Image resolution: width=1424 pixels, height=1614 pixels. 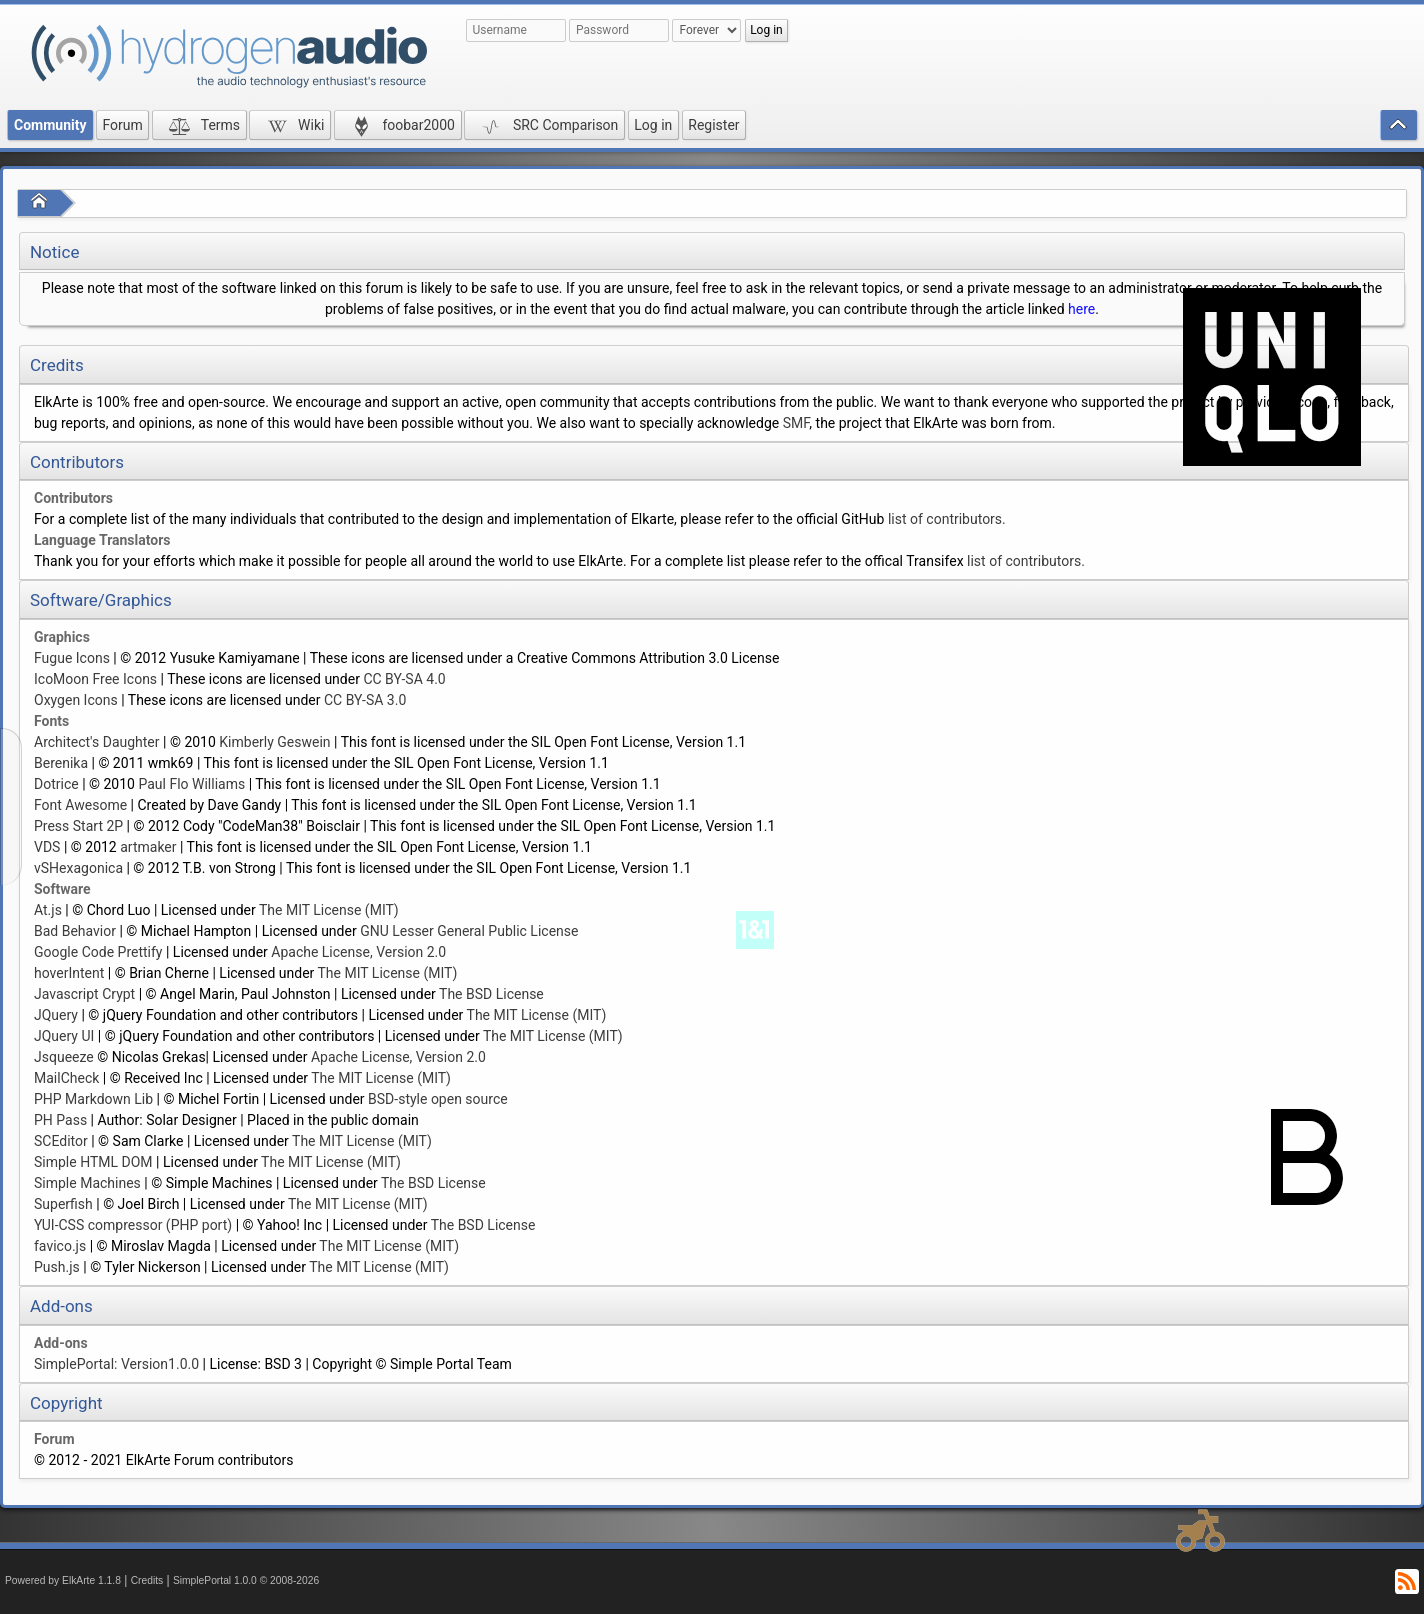 What do you see at coordinates (1272, 377) in the screenshot?
I see `open the Uniqlo app or website` at bounding box center [1272, 377].